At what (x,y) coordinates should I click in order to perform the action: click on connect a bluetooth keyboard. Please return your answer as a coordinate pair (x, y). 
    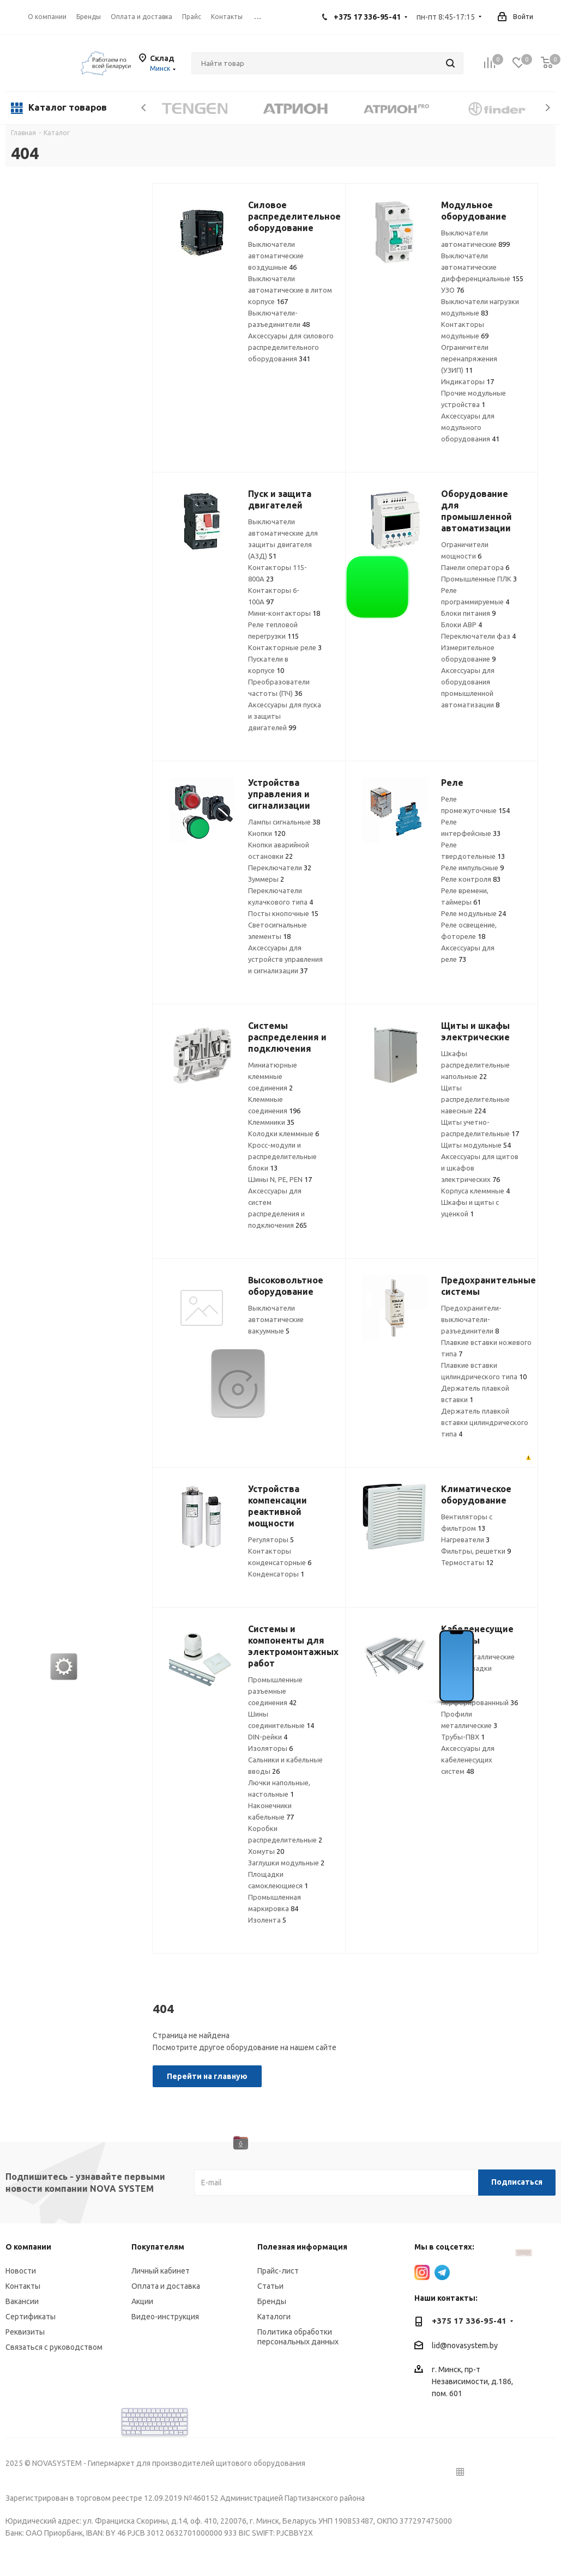
    Looking at the image, I should click on (523, 2252).